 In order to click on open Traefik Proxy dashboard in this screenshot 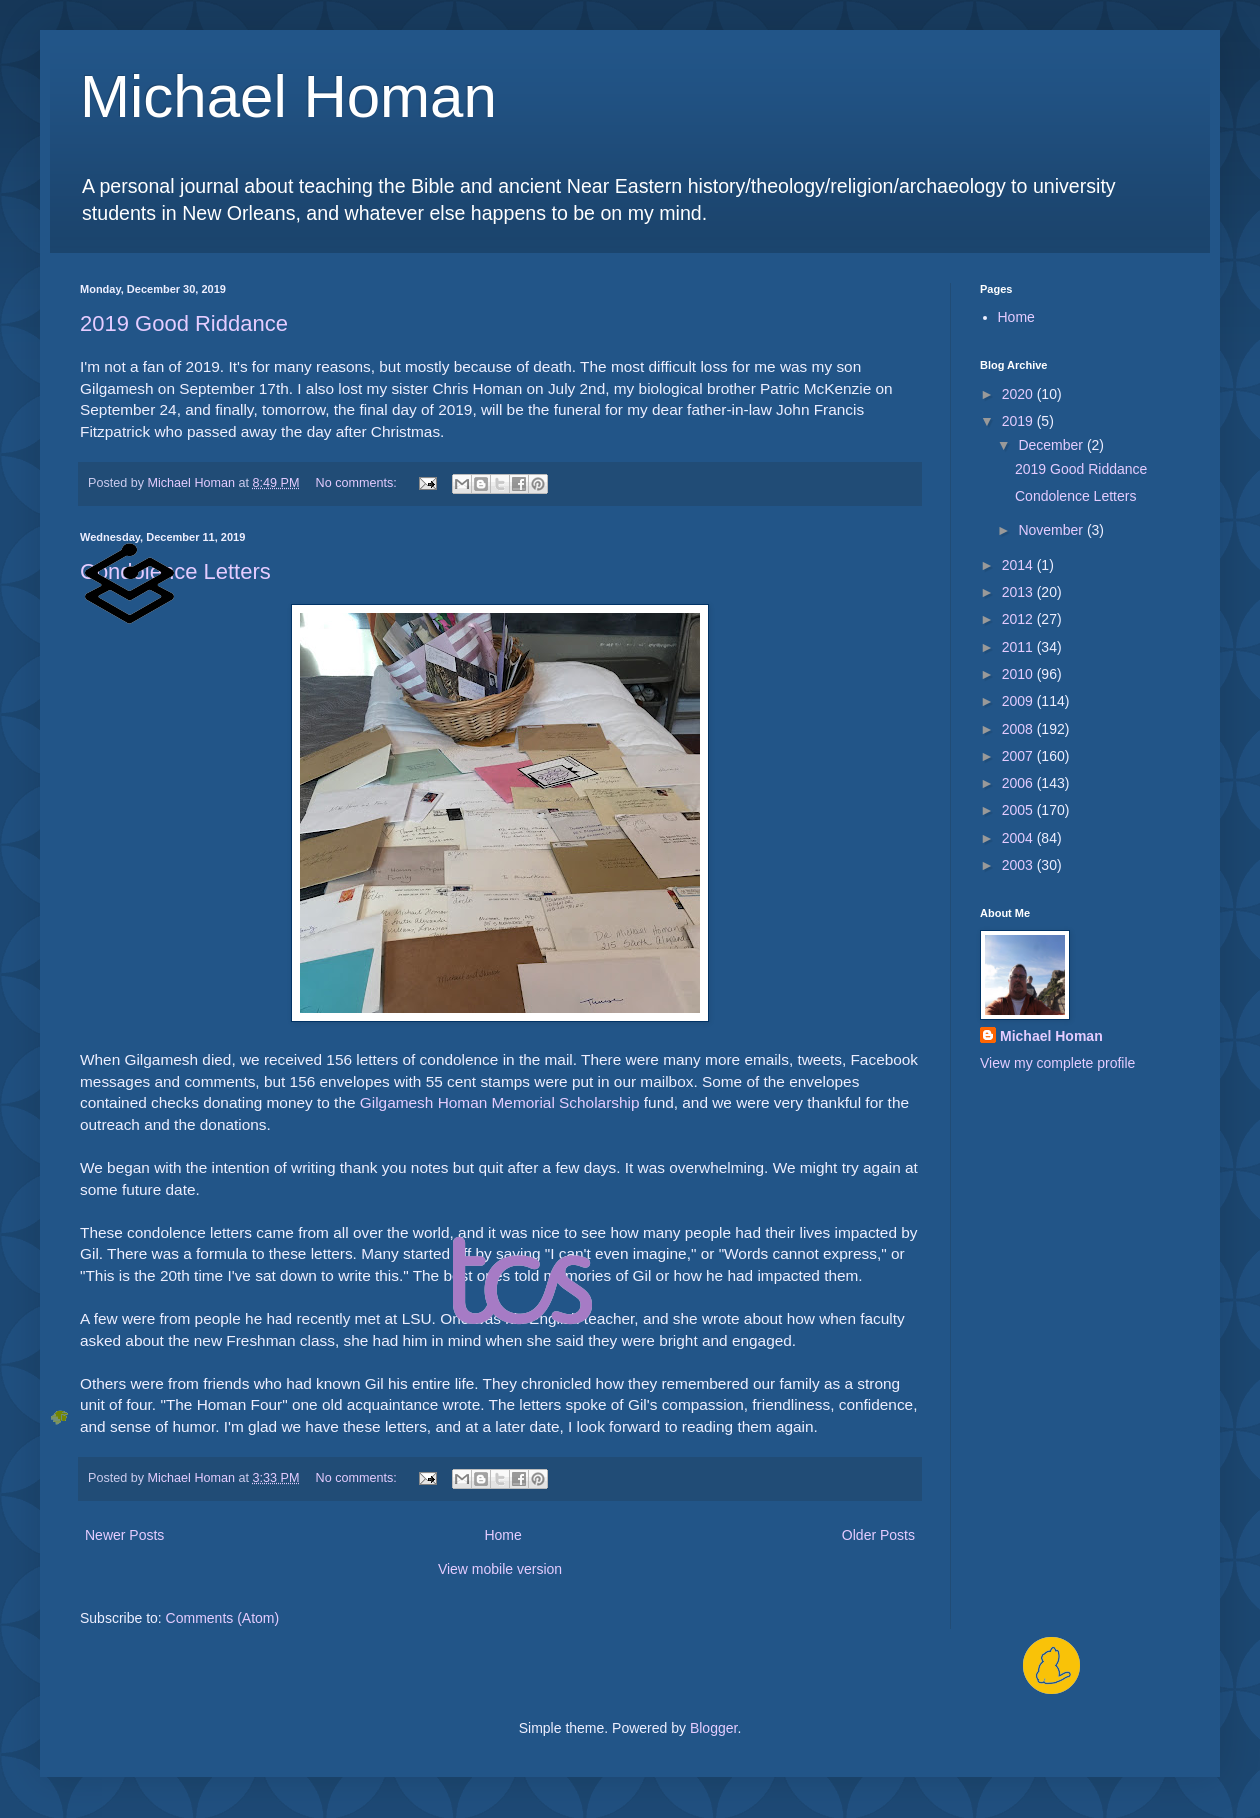, I will do `click(129, 583)`.